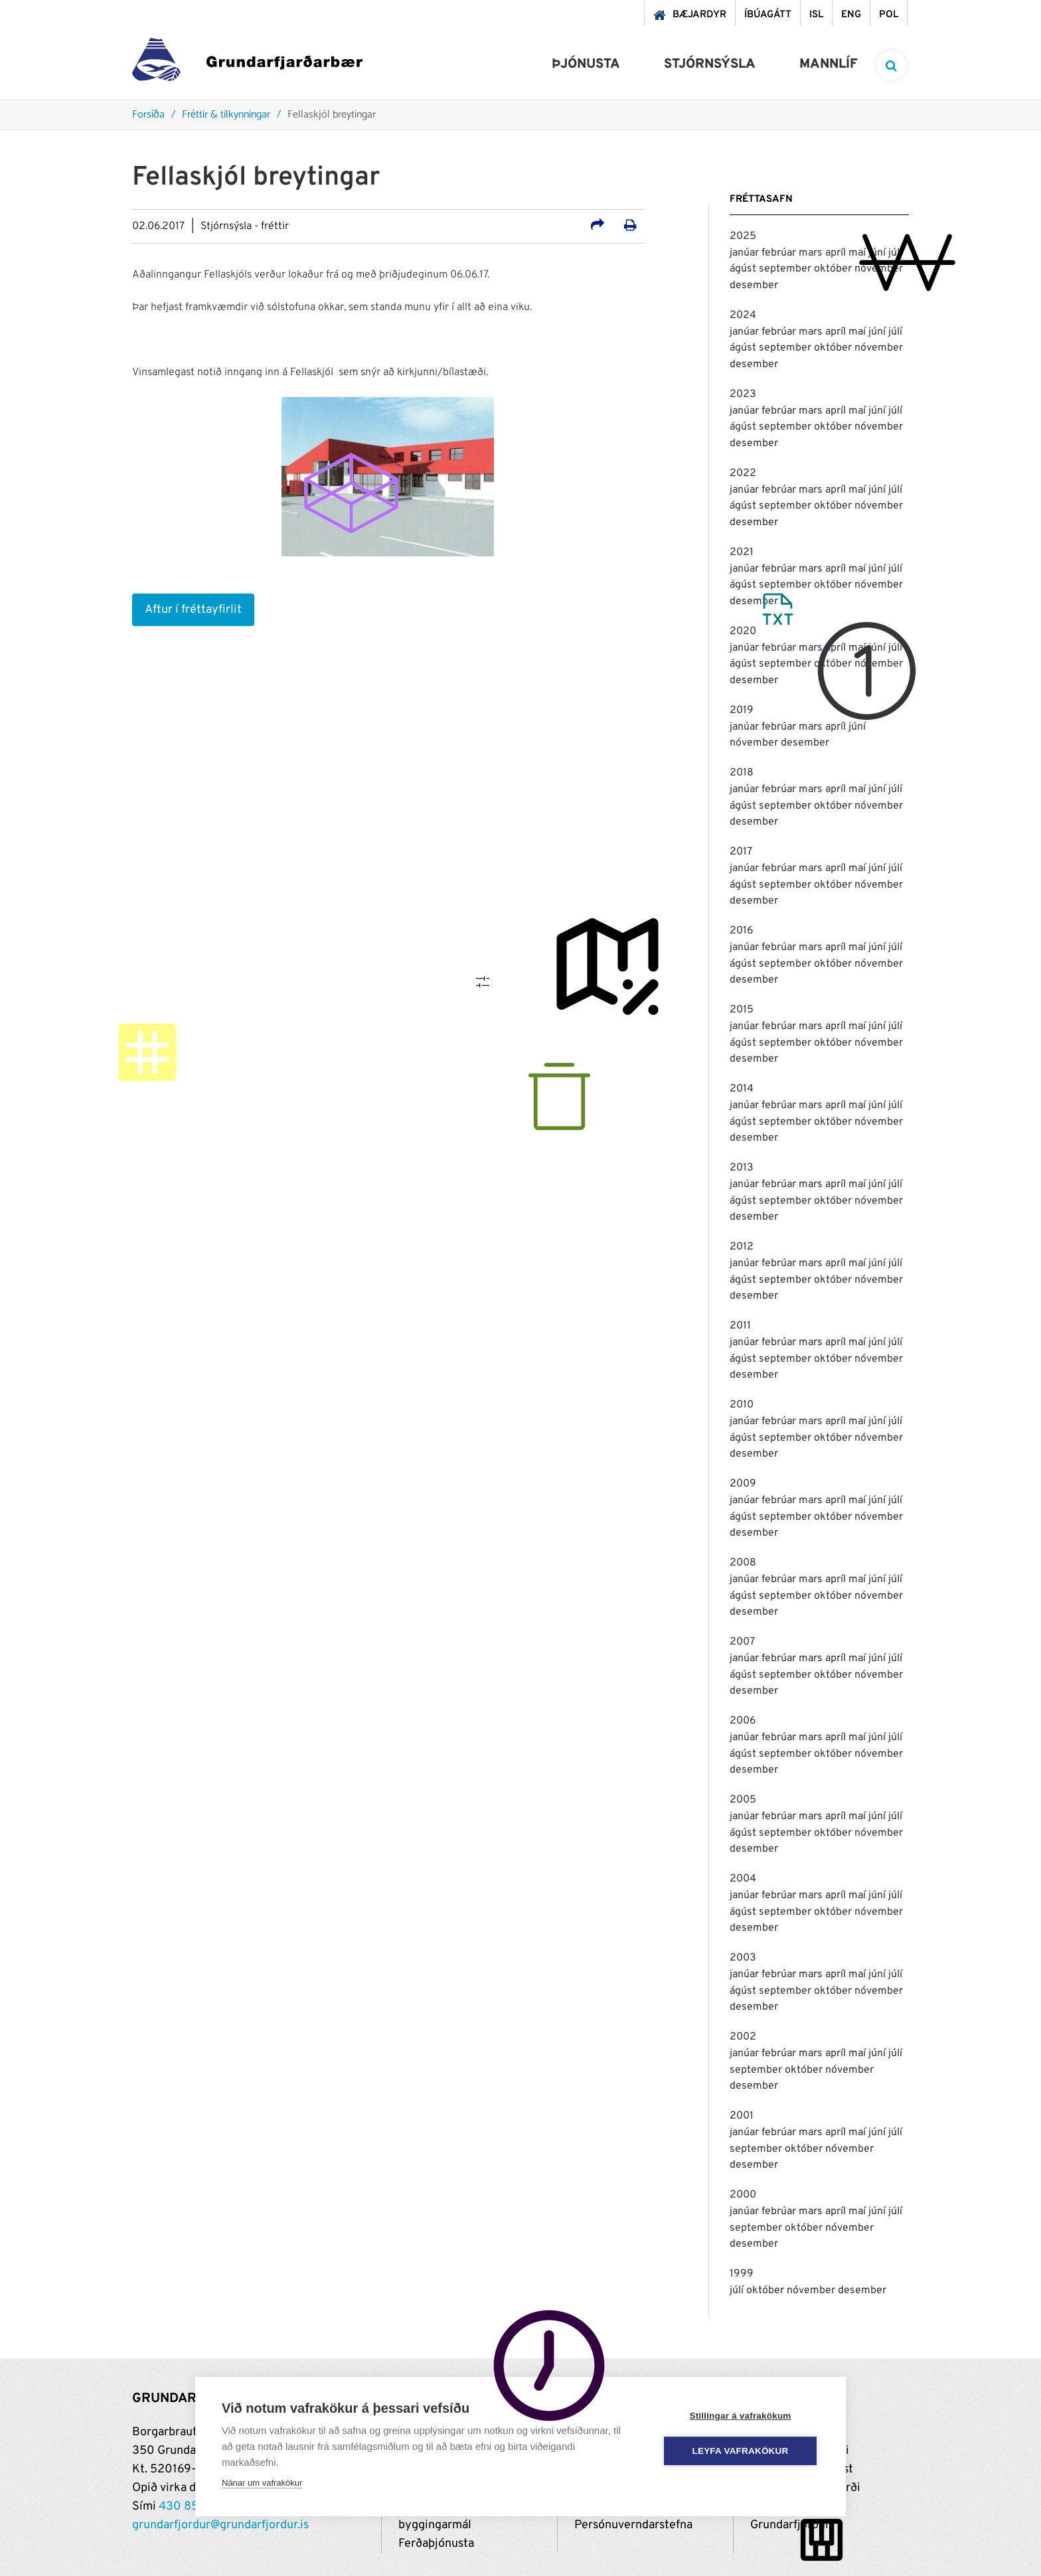 Image resolution: width=1041 pixels, height=2576 pixels. I want to click on delete this item, so click(559, 1099).